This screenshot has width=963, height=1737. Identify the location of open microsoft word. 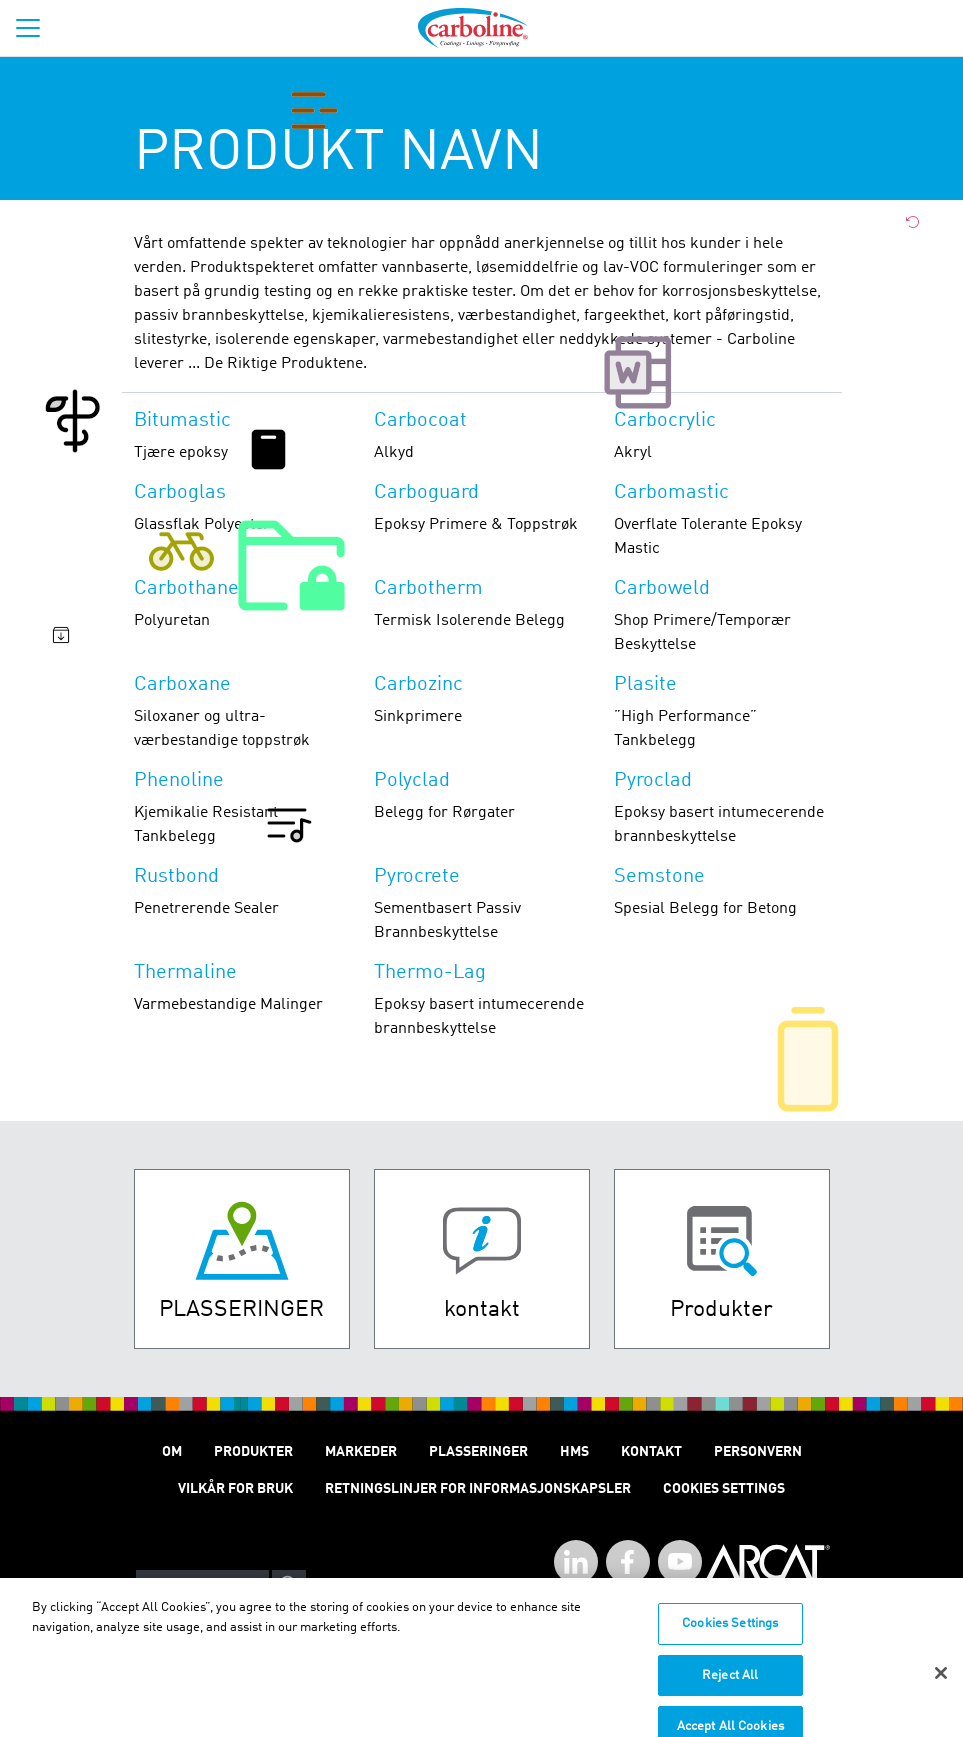
(640, 372).